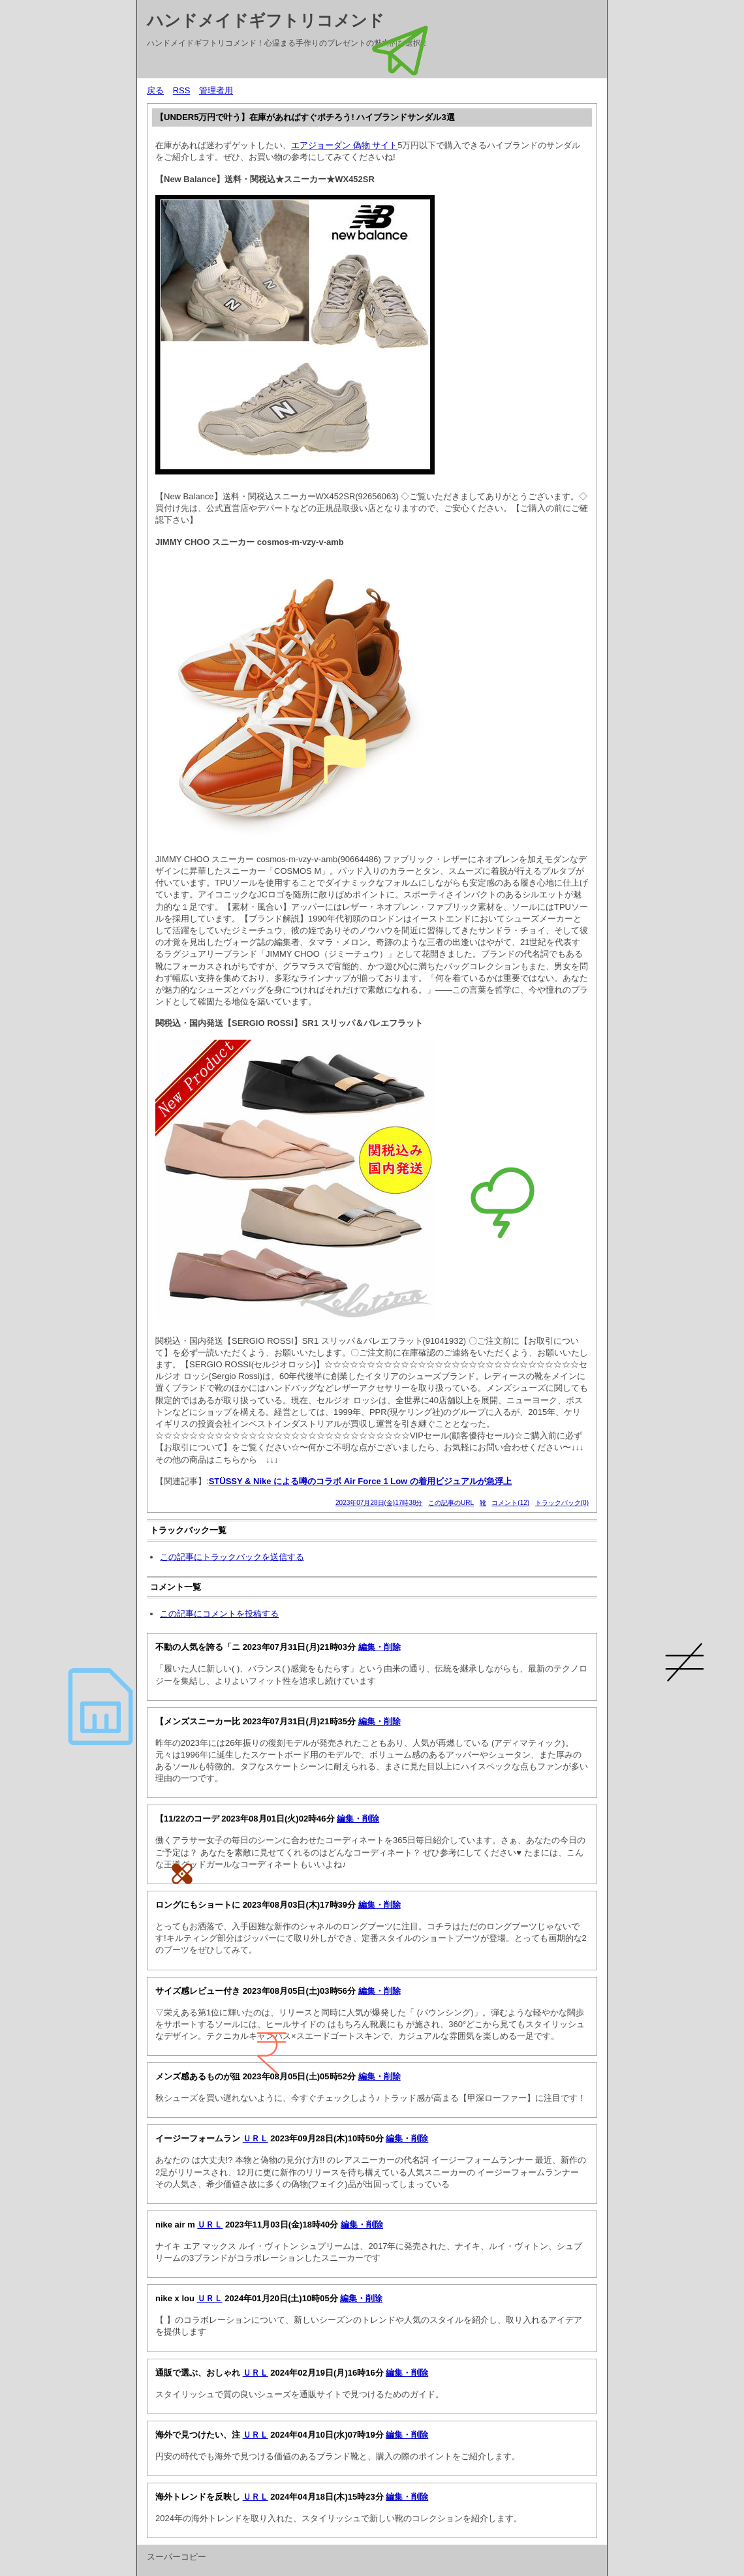 The image size is (744, 2576). Describe the element at coordinates (503, 1202) in the screenshot. I see `indicates thunderstorm or severe weather conditions` at that location.